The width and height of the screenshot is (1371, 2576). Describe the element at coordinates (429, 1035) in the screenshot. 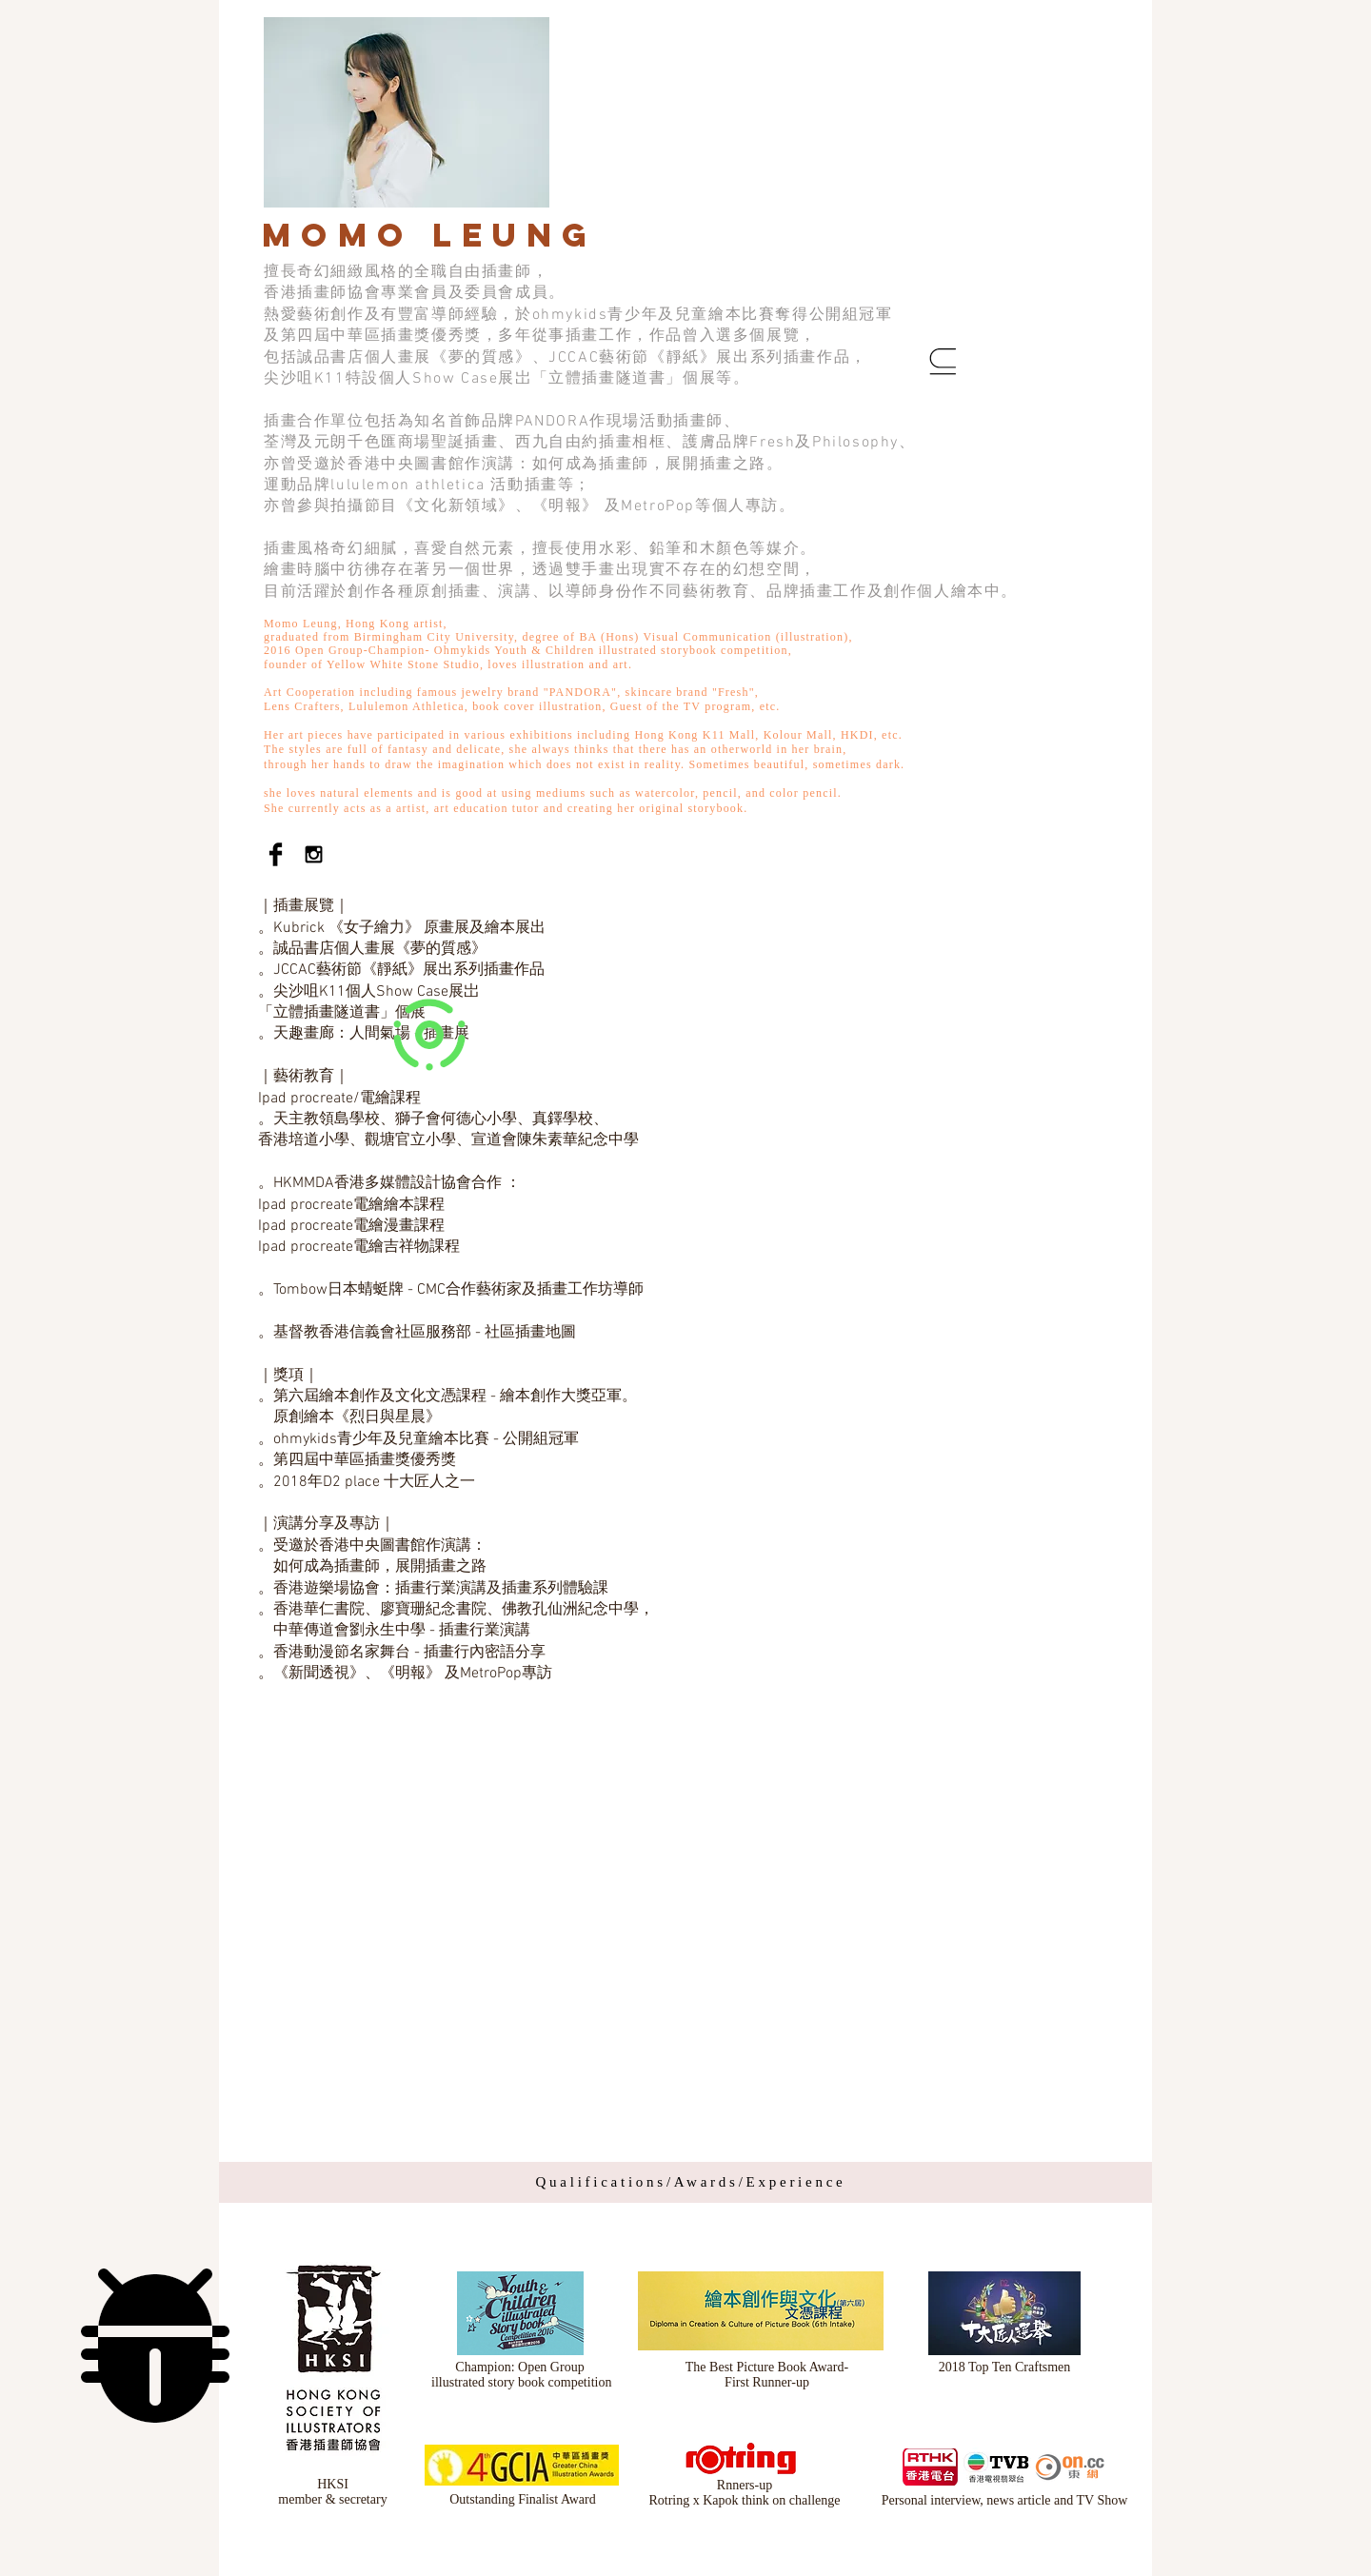

I see `access science or chemistry features` at that location.